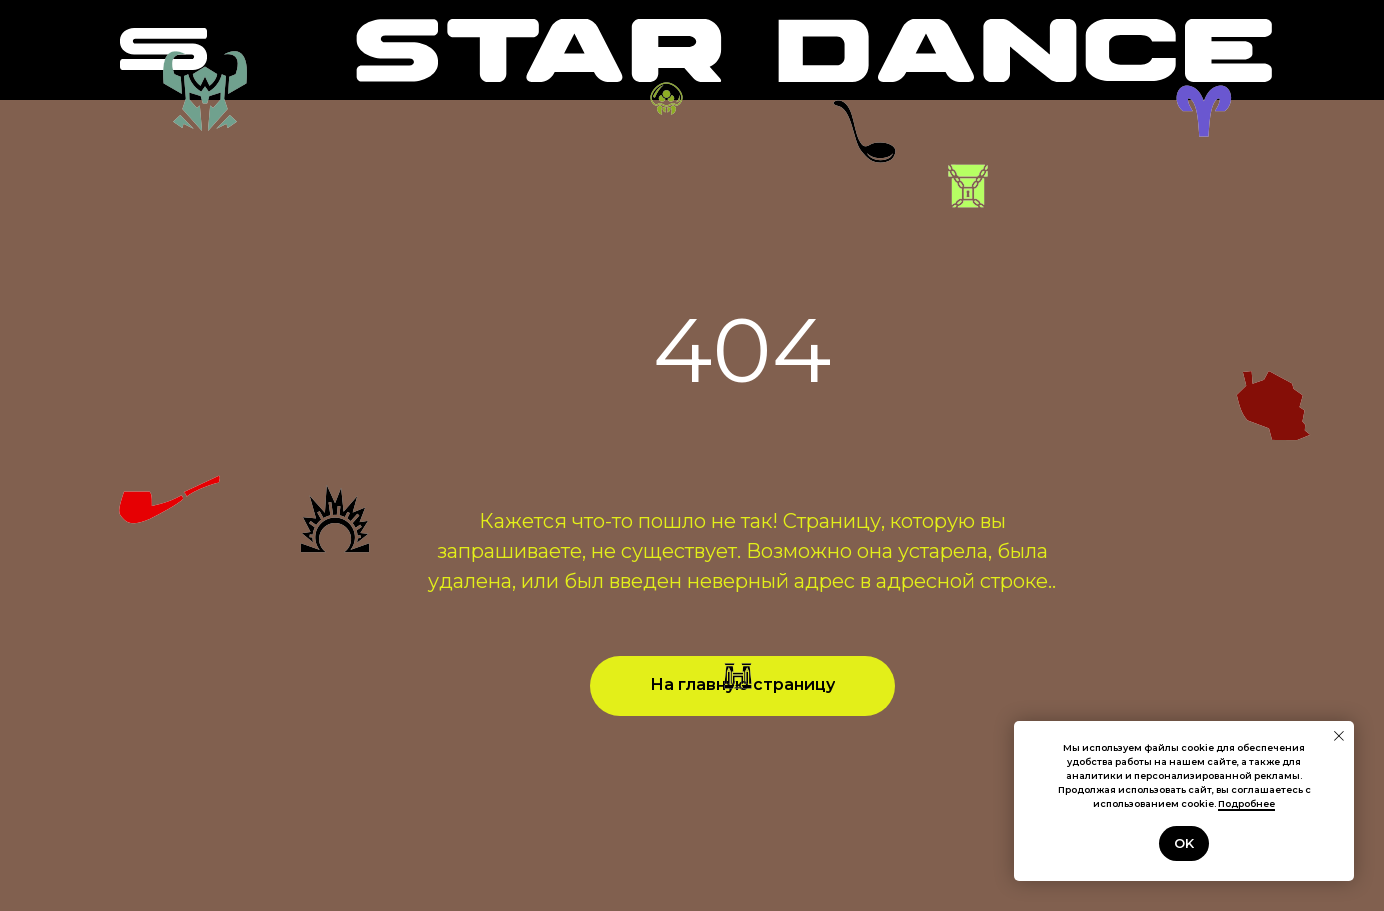 The height and width of the screenshot is (911, 1384). What do you see at coordinates (968, 186) in the screenshot?
I see `access secure storage or vault` at bounding box center [968, 186].